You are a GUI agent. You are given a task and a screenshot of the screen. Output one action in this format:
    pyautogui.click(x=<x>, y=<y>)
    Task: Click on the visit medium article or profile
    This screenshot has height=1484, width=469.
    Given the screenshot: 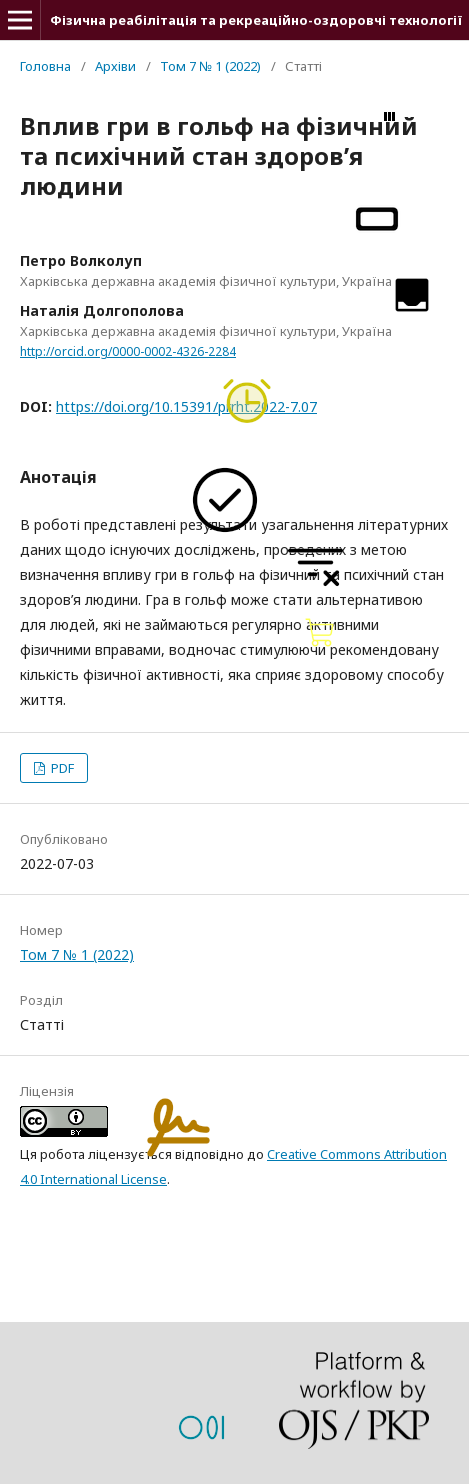 What is the action you would take?
    pyautogui.click(x=201, y=1427)
    